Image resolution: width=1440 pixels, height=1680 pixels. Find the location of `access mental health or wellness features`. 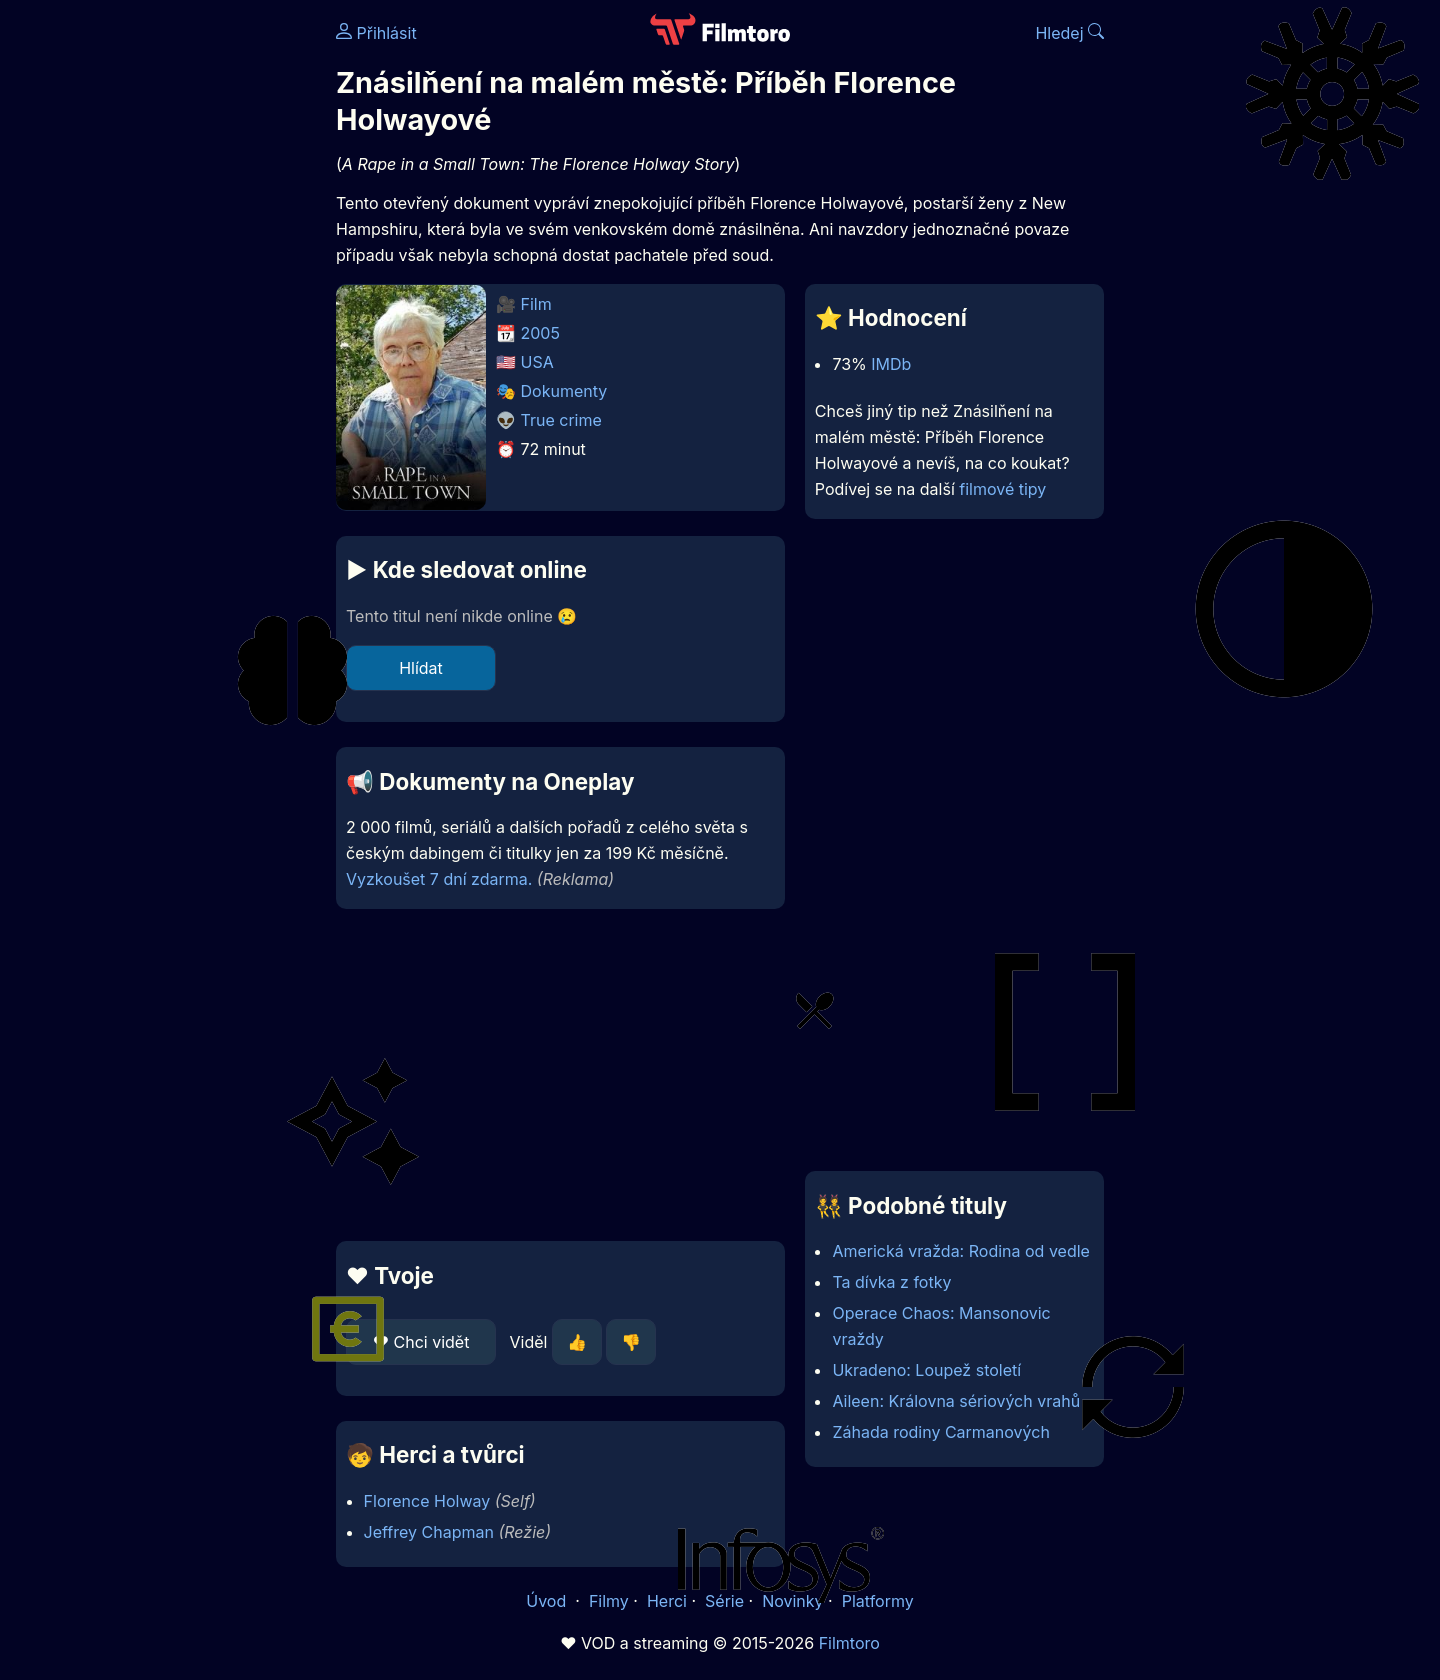

access mental health or wellness features is located at coordinates (292, 670).